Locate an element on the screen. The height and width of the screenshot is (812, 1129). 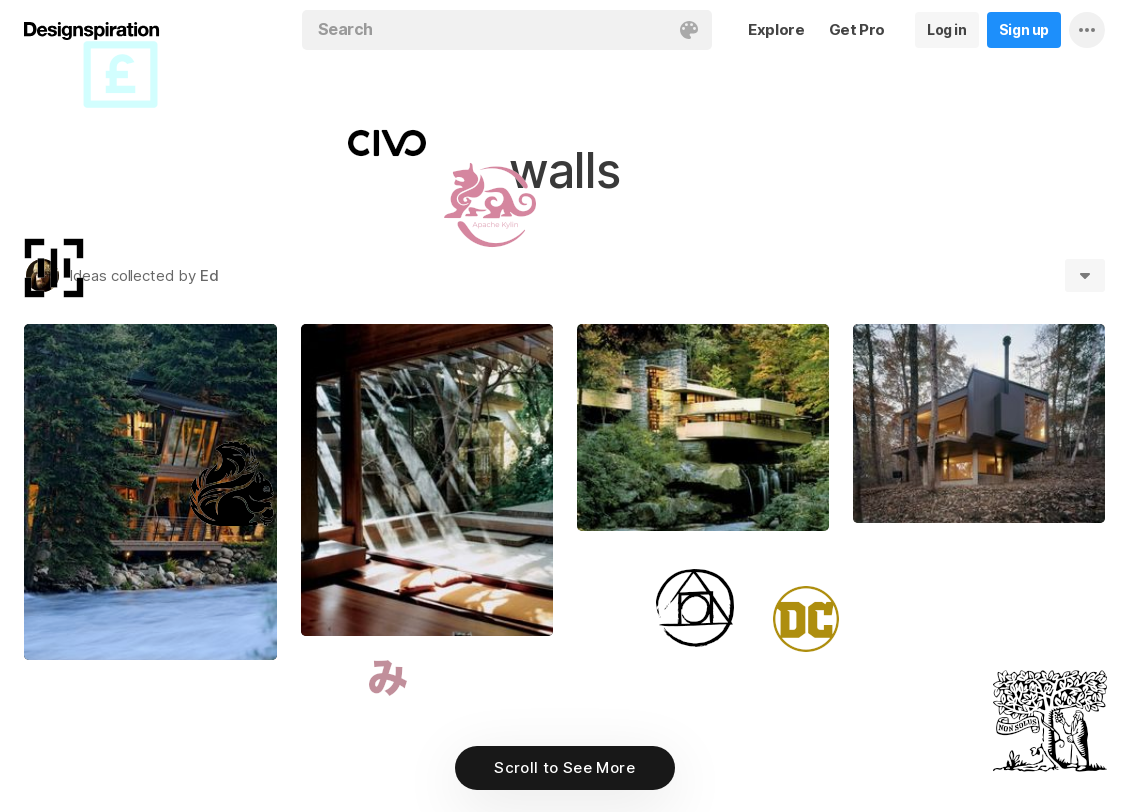
civo cloud platform logo is located at coordinates (387, 143).